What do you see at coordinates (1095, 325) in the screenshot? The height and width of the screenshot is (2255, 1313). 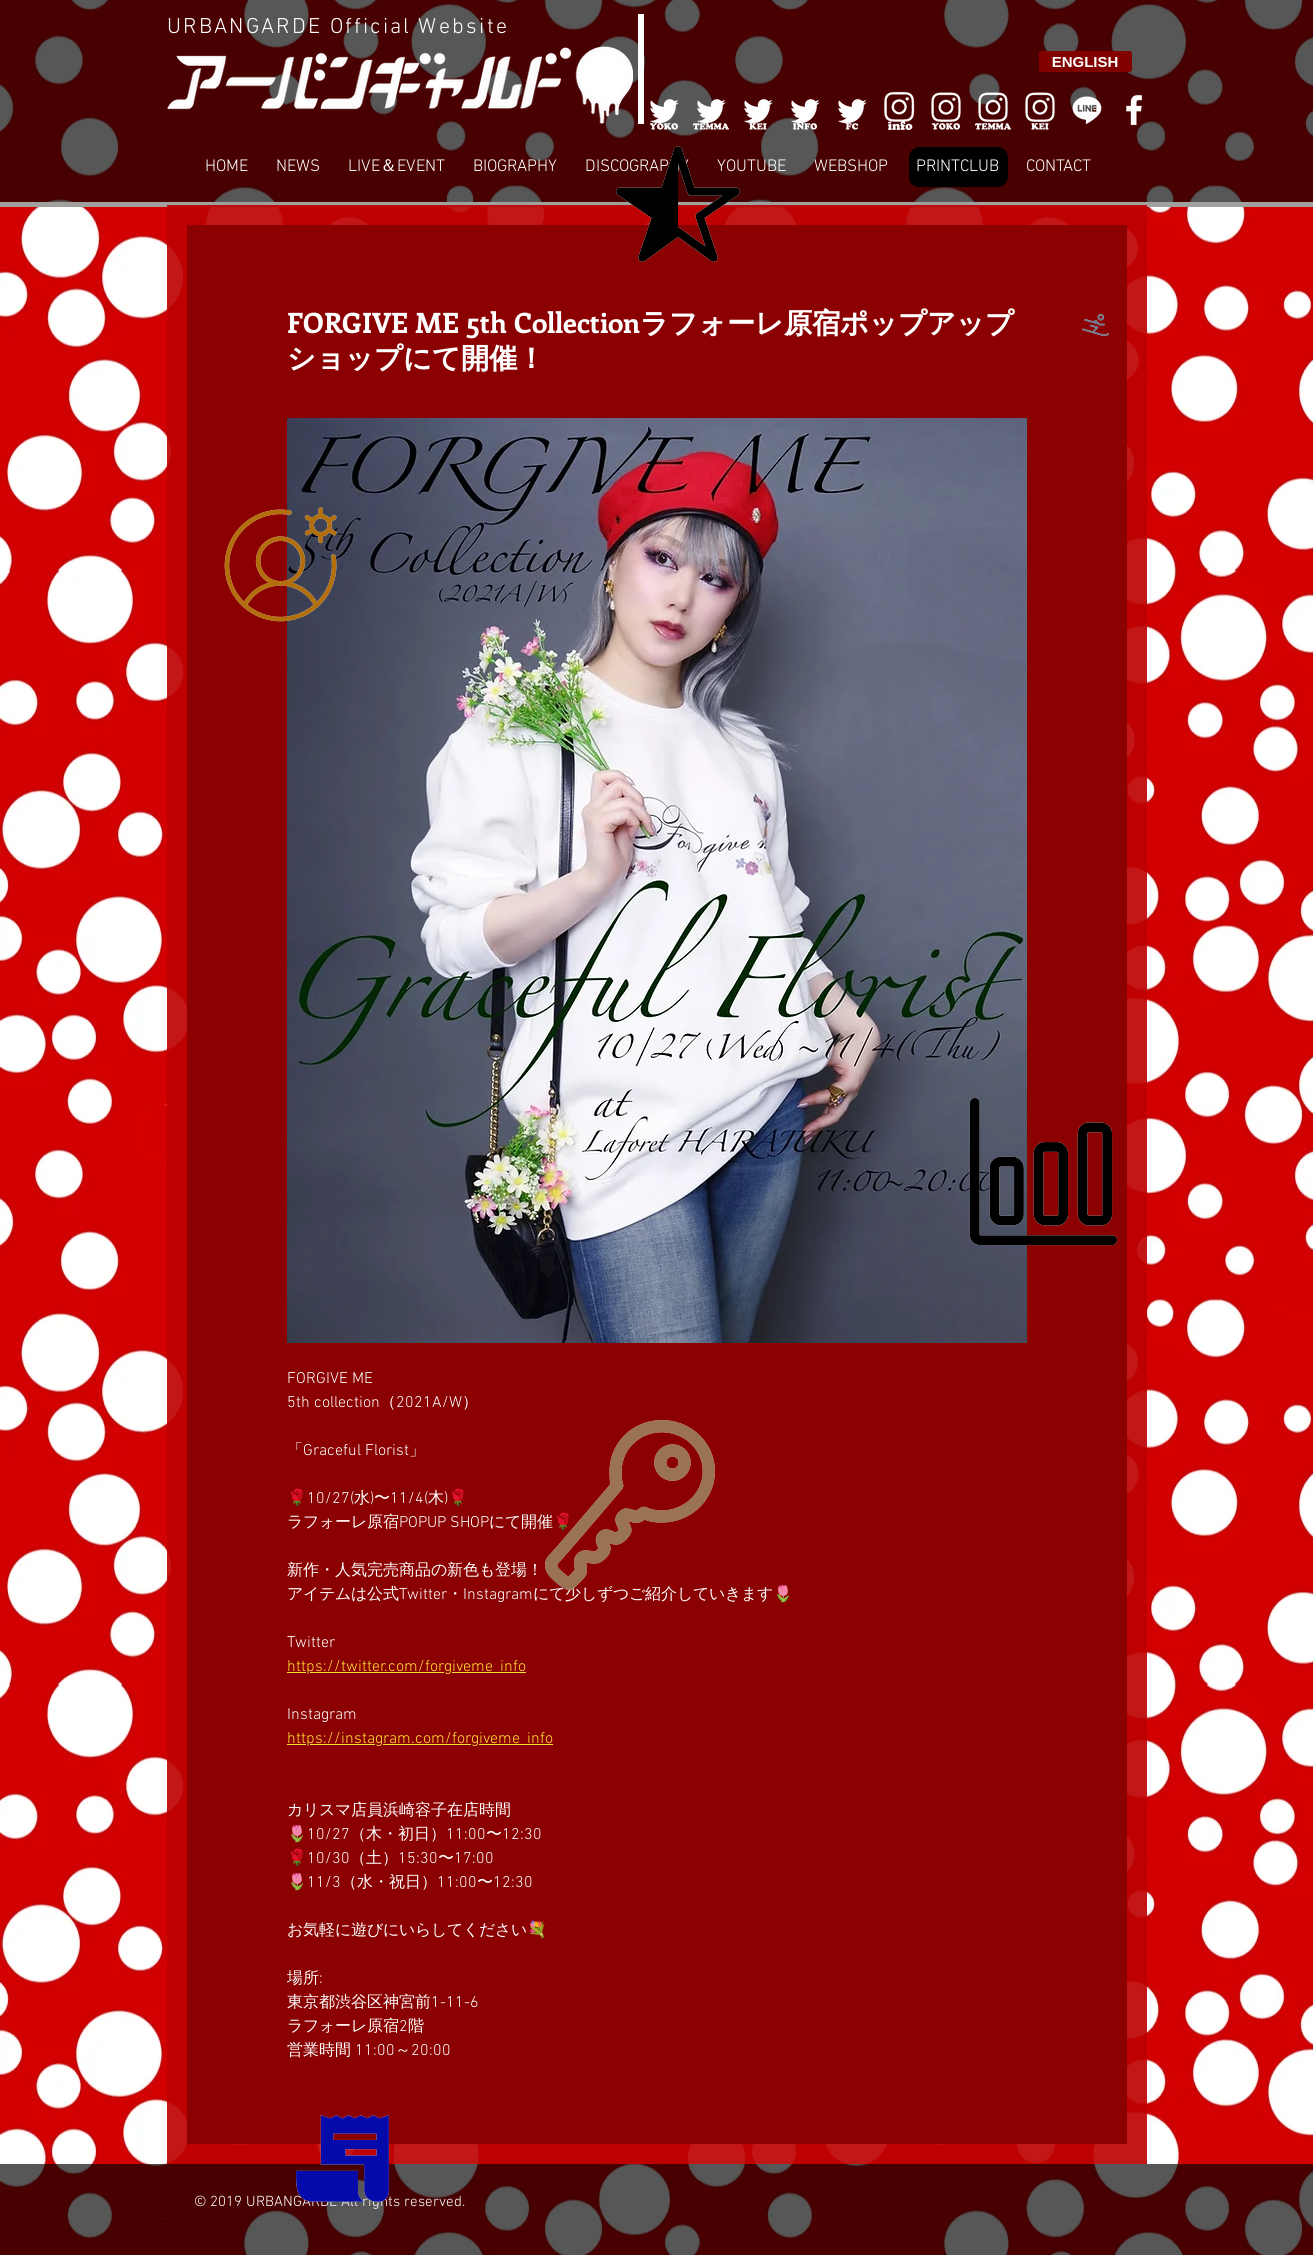 I see `access skiing or winter sports activities` at bounding box center [1095, 325].